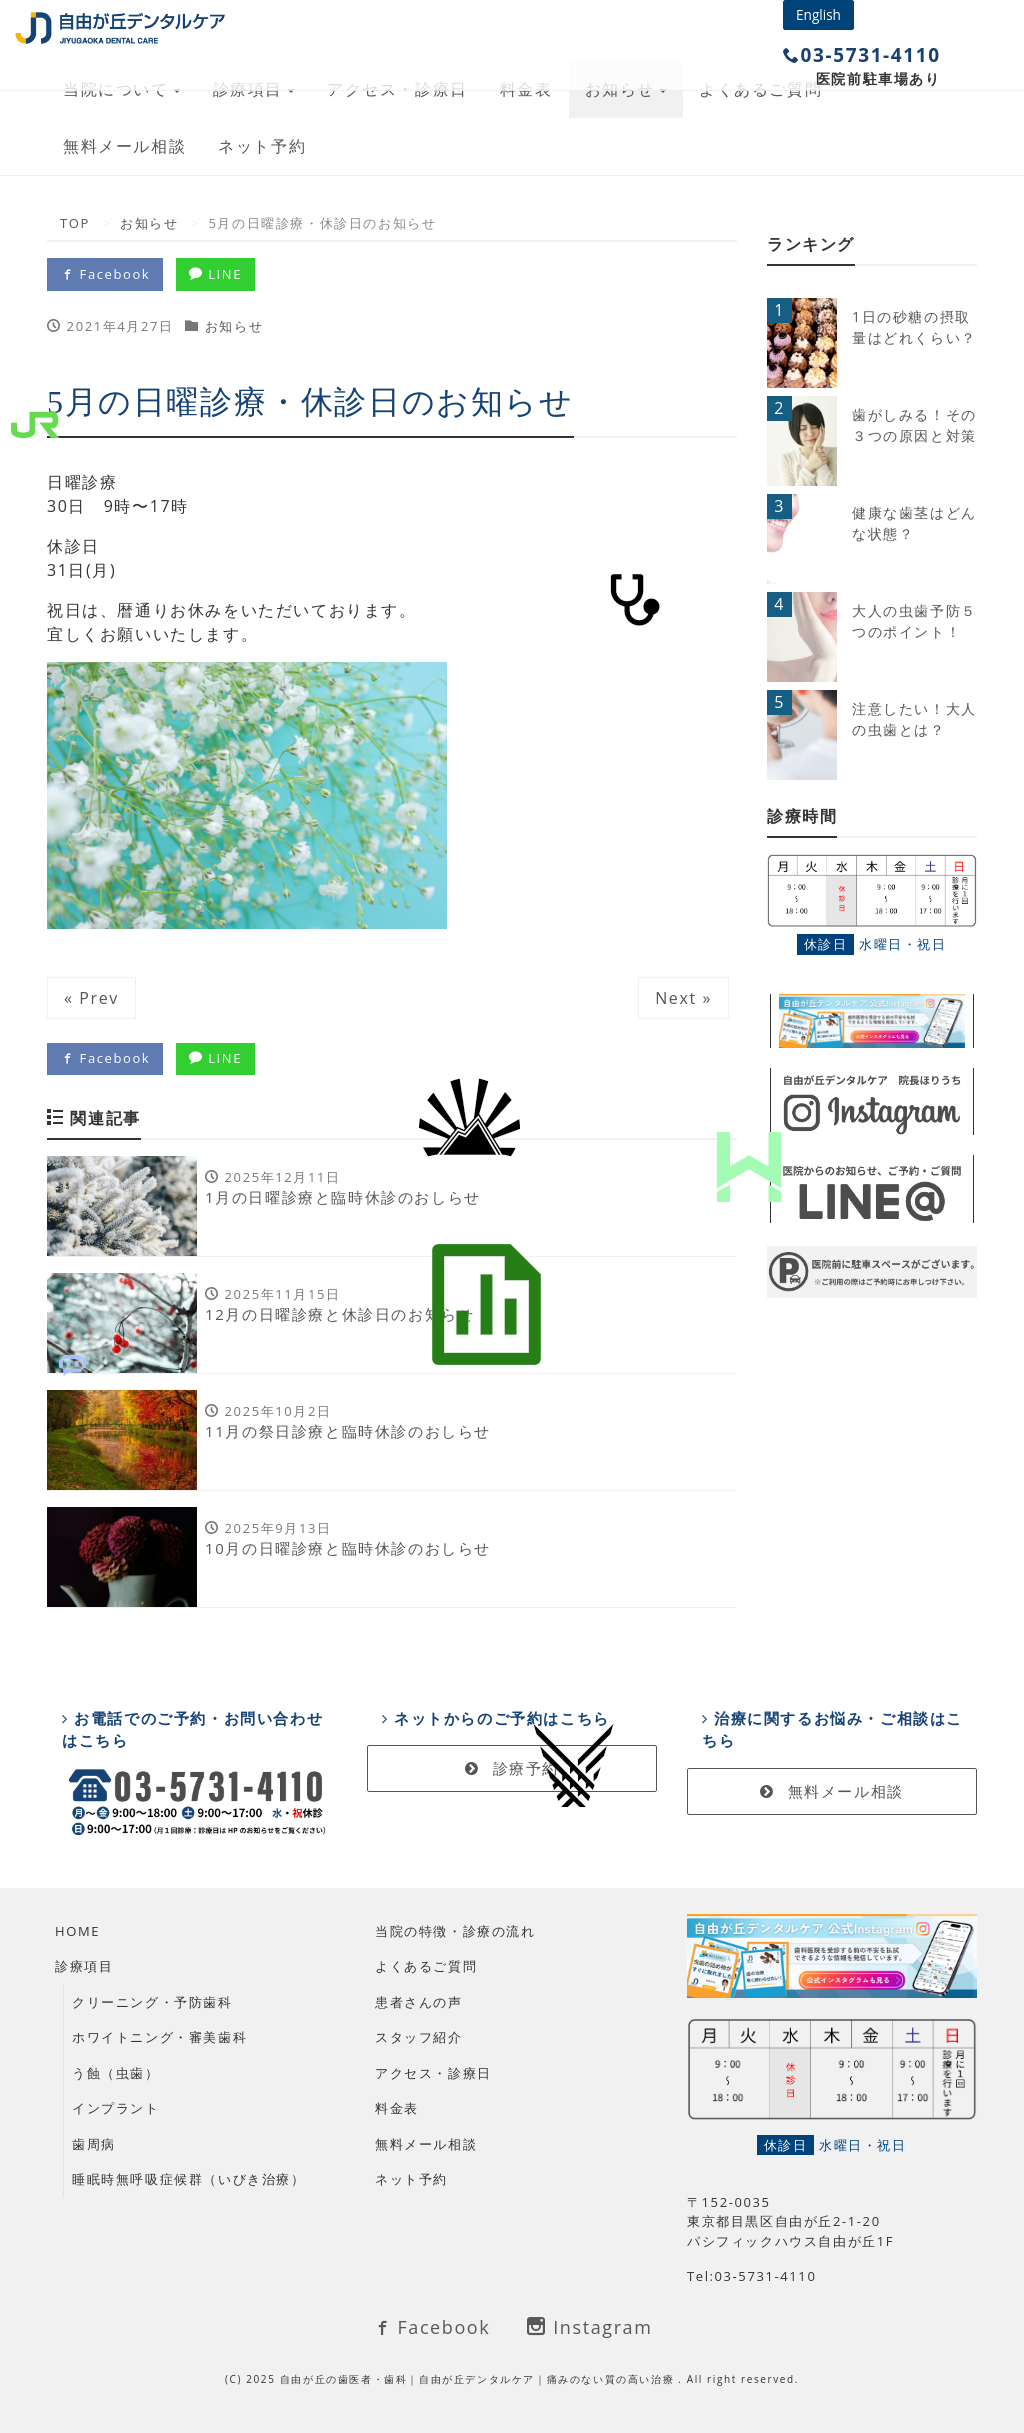  Describe the element at coordinates (35, 425) in the screenshot. I see `JR Group company logo` at that location.